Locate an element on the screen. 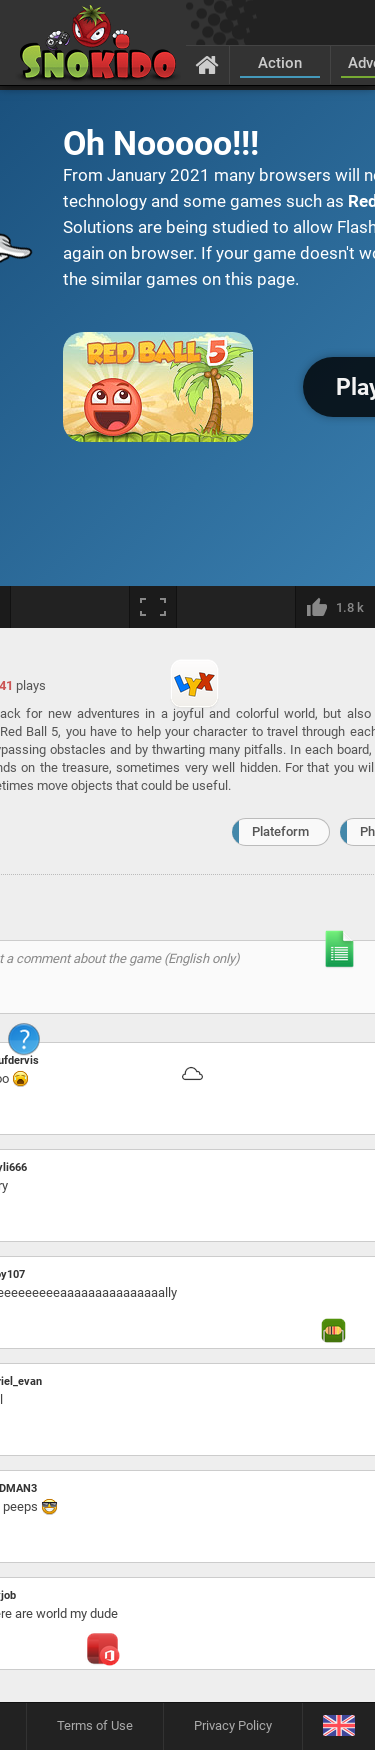 The width and height of the screenshot is (375, 1750). open microsoft office suite is located at coordinates (102, 1648).